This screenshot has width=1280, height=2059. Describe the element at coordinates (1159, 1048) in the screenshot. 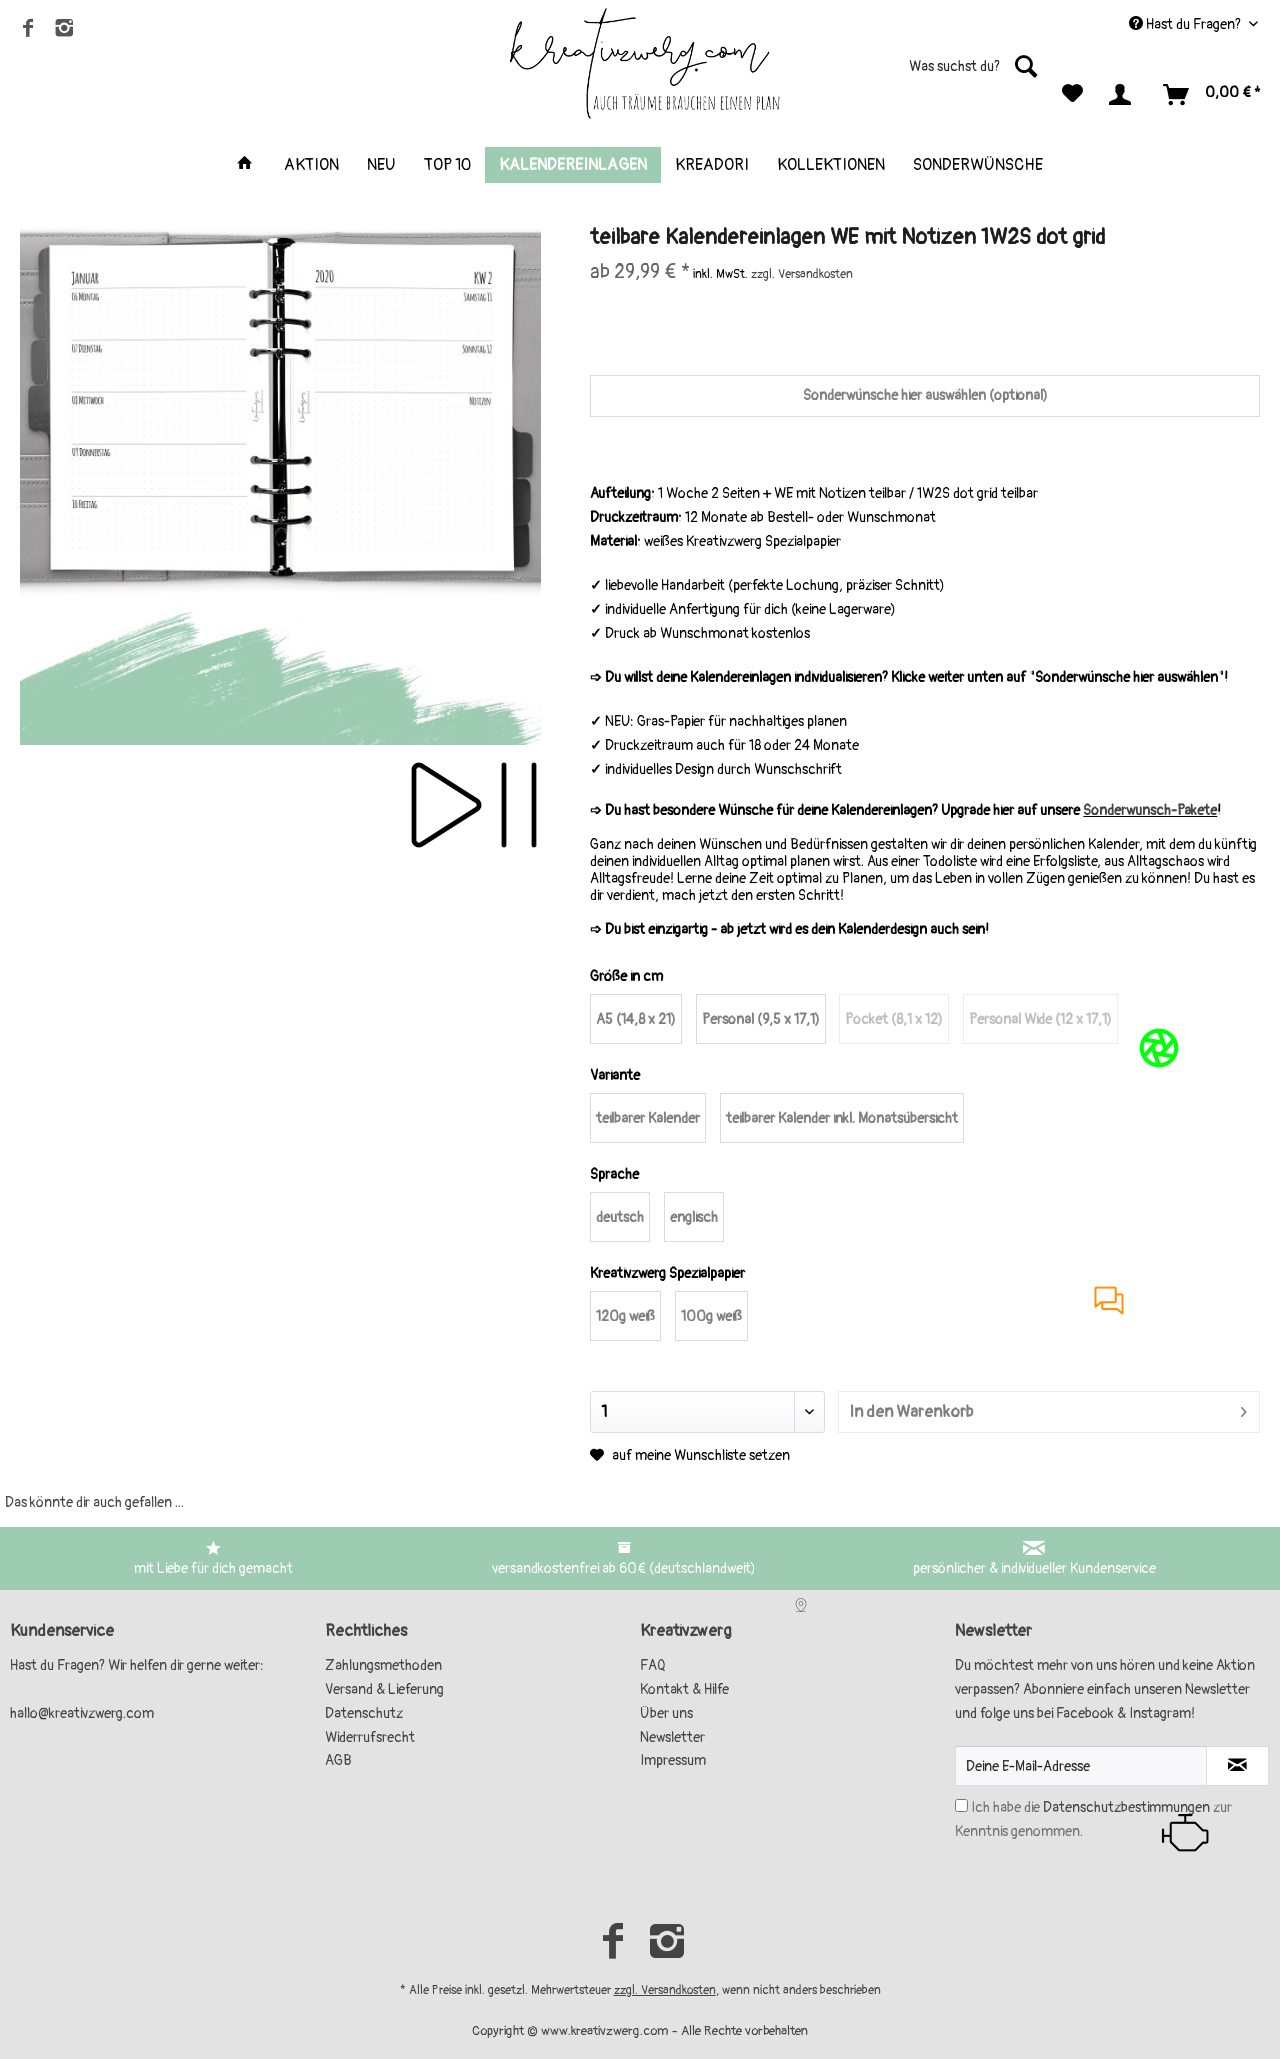

I see `adjust camera aperture settings` at that location.